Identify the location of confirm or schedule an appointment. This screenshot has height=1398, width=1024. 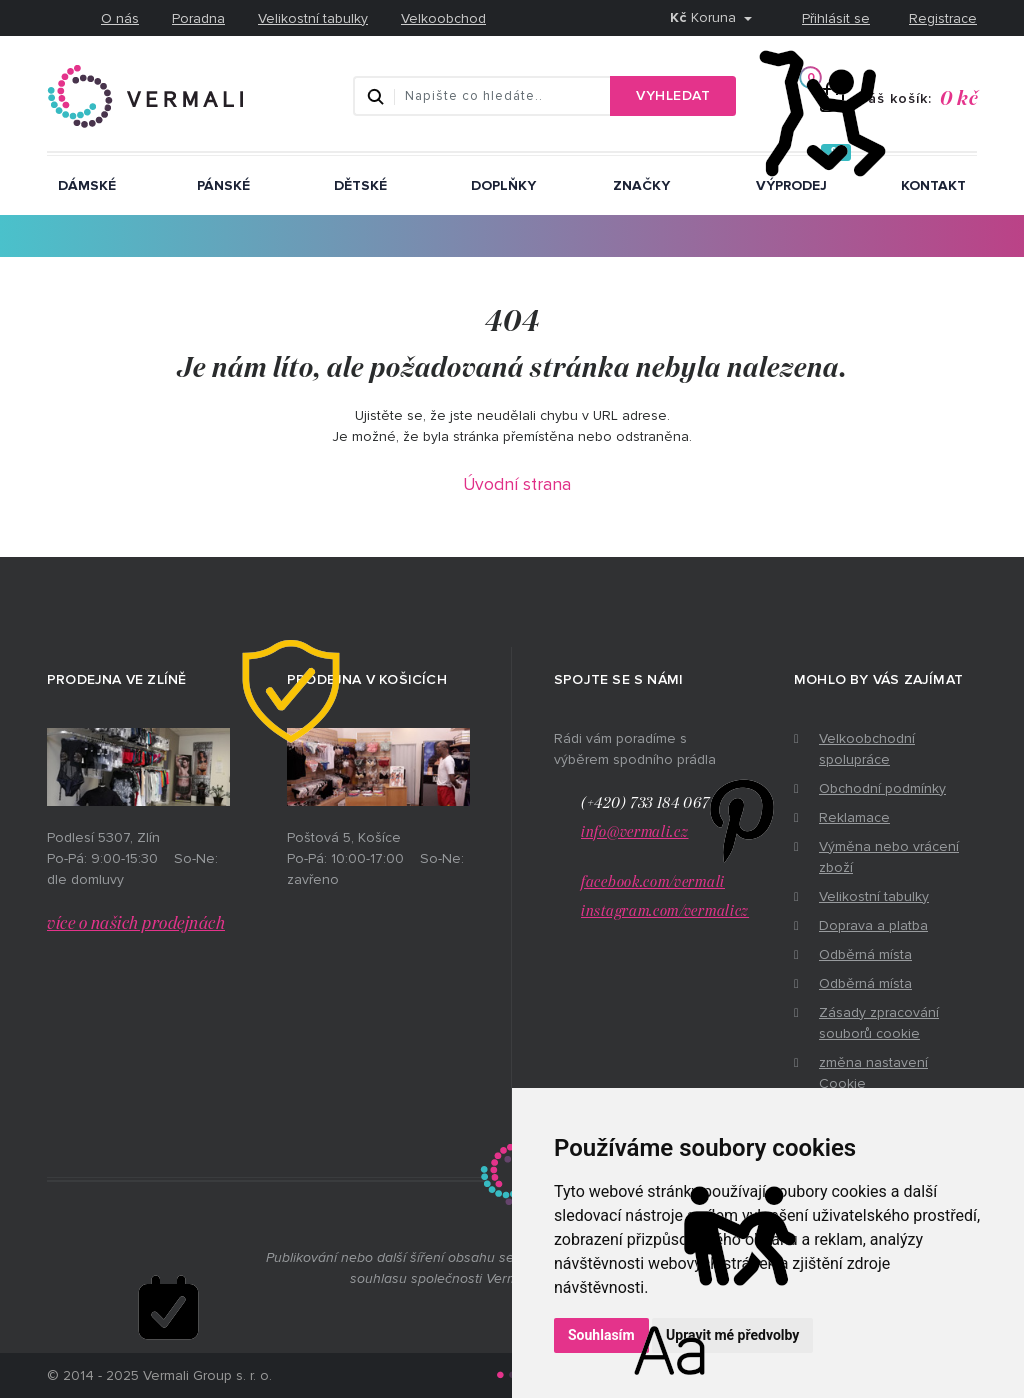
(168, 1309).